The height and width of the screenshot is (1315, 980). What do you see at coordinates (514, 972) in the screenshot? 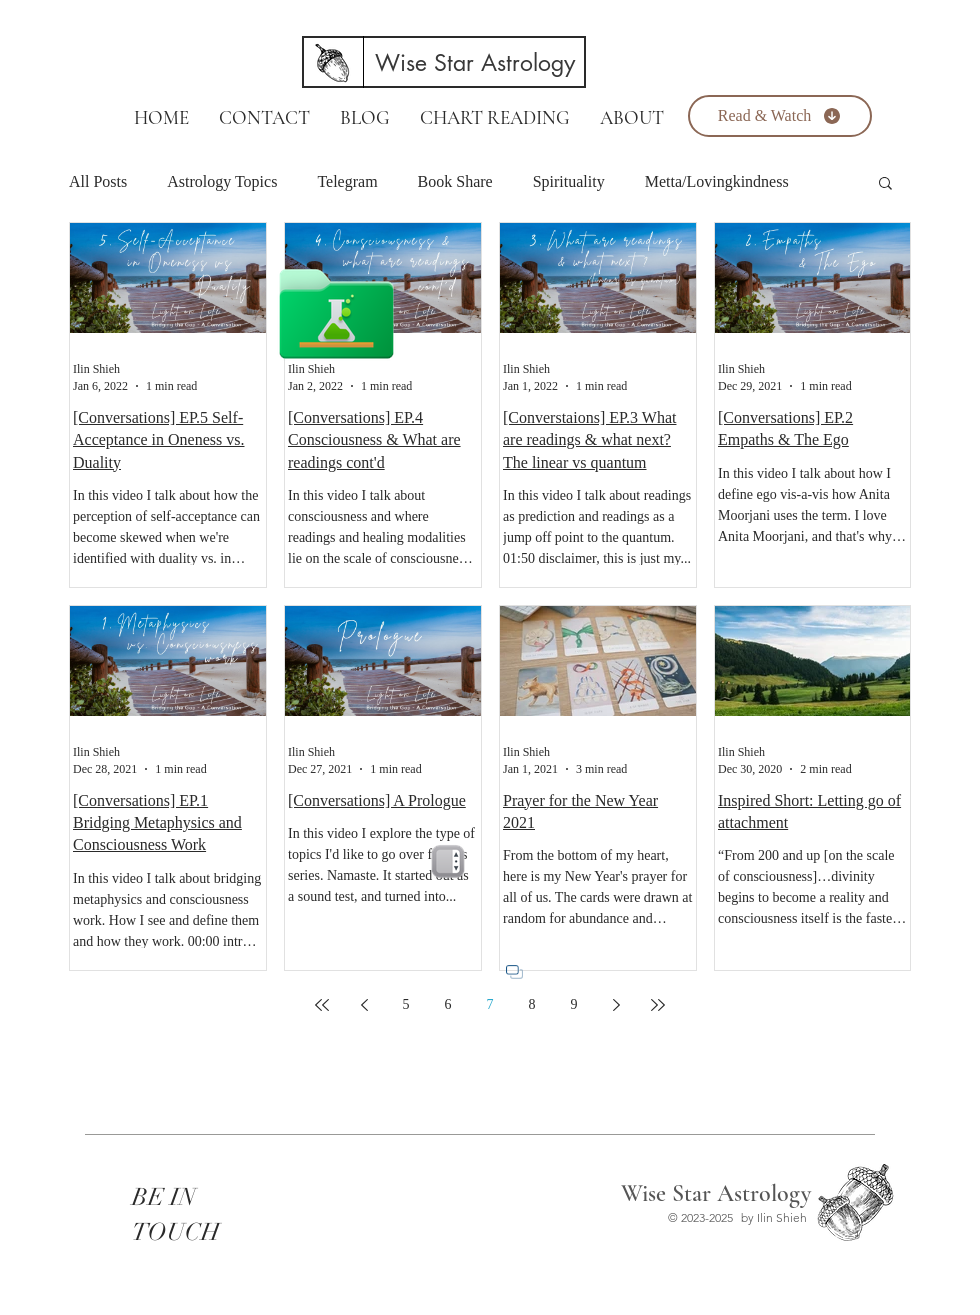
I see `view or manage session properties` at bounding box center [514, 972].